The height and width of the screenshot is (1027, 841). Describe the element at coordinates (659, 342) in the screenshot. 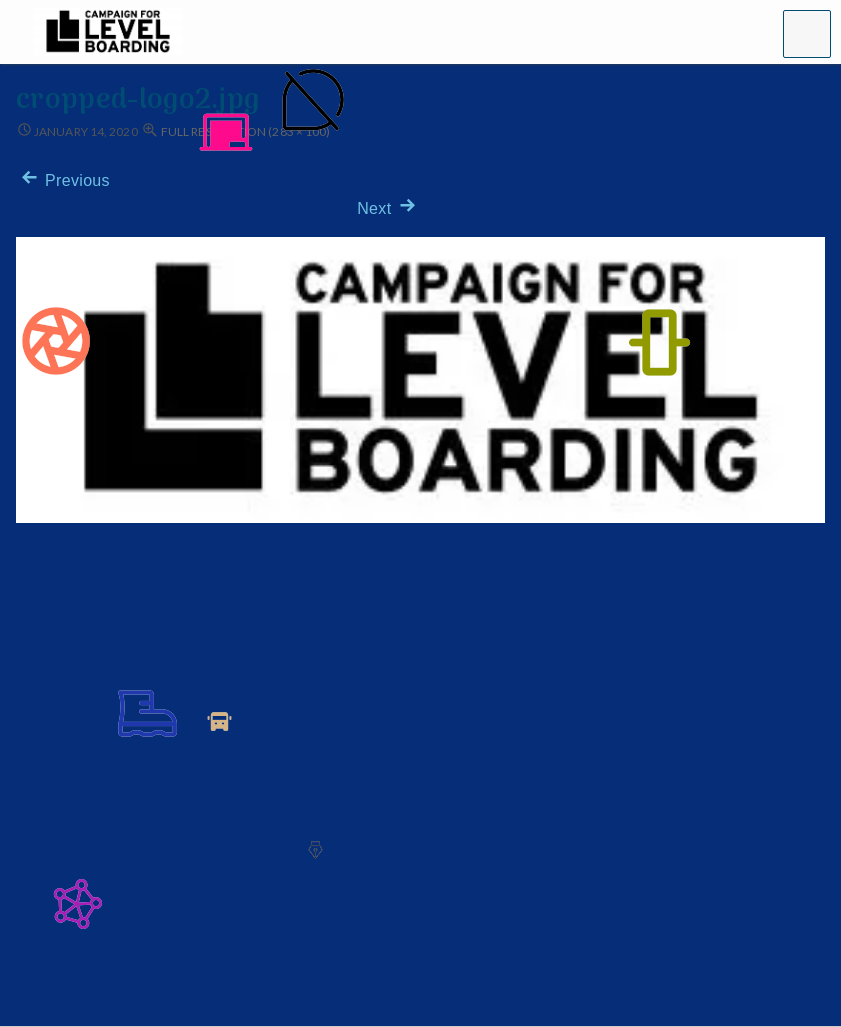

I see `center align object vertically` at that location.